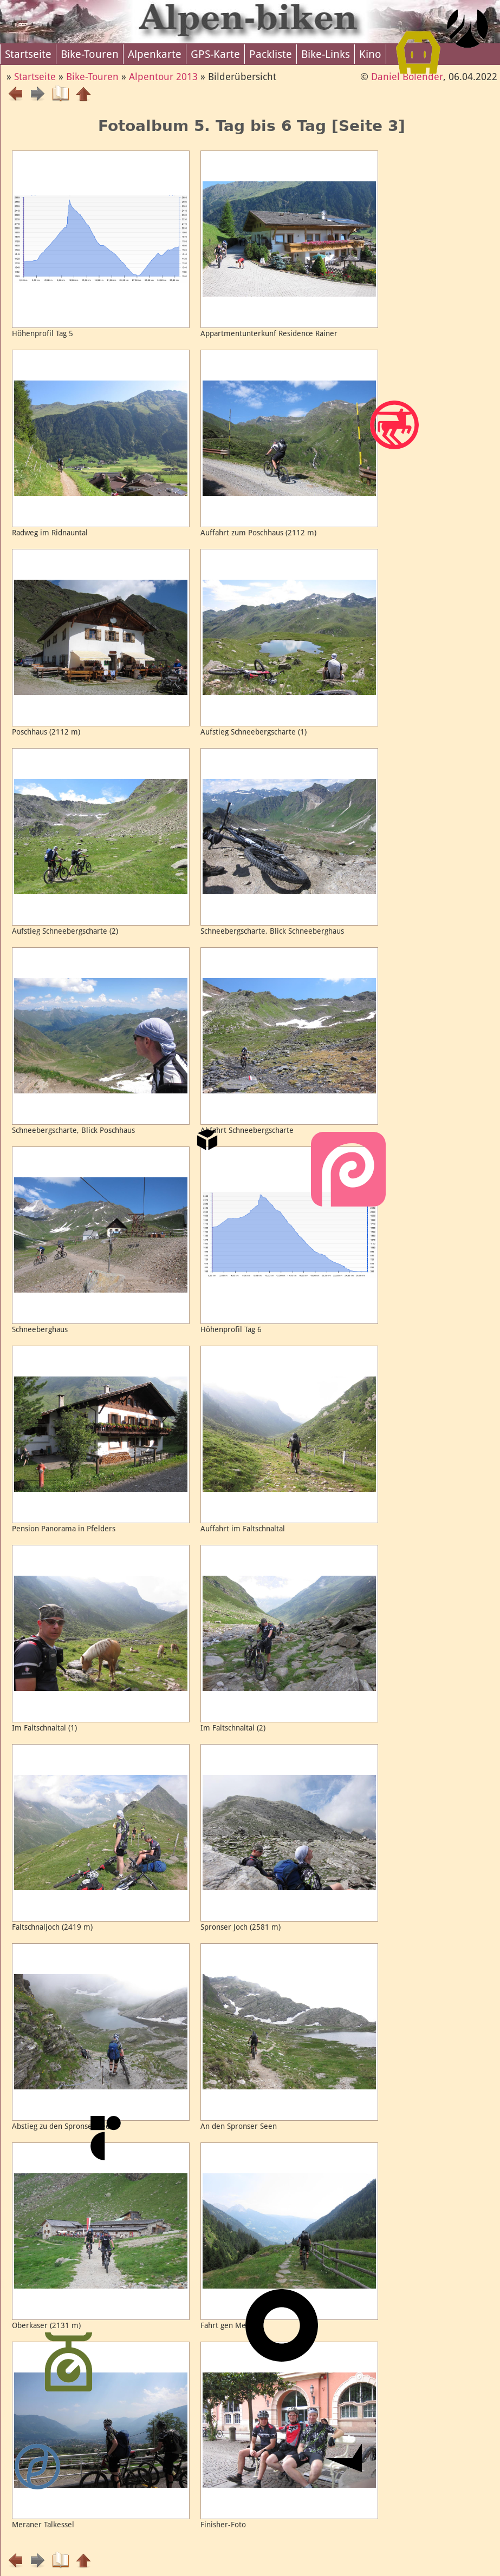 Image resolution: width=500 pixels, height=2576 pixels. I want to click on semantic web technology or linked data services, so click(207, 1138).